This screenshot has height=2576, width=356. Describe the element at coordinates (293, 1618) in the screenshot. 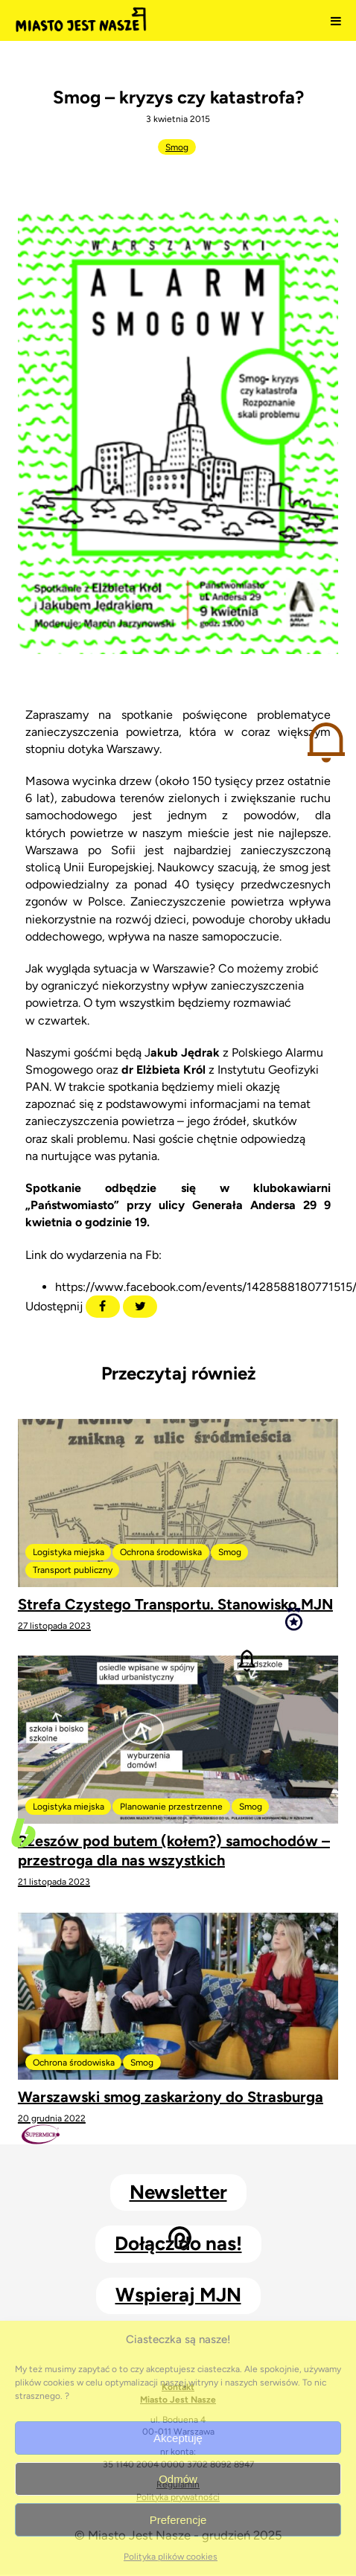

I see `view achievements or awards` at that location.